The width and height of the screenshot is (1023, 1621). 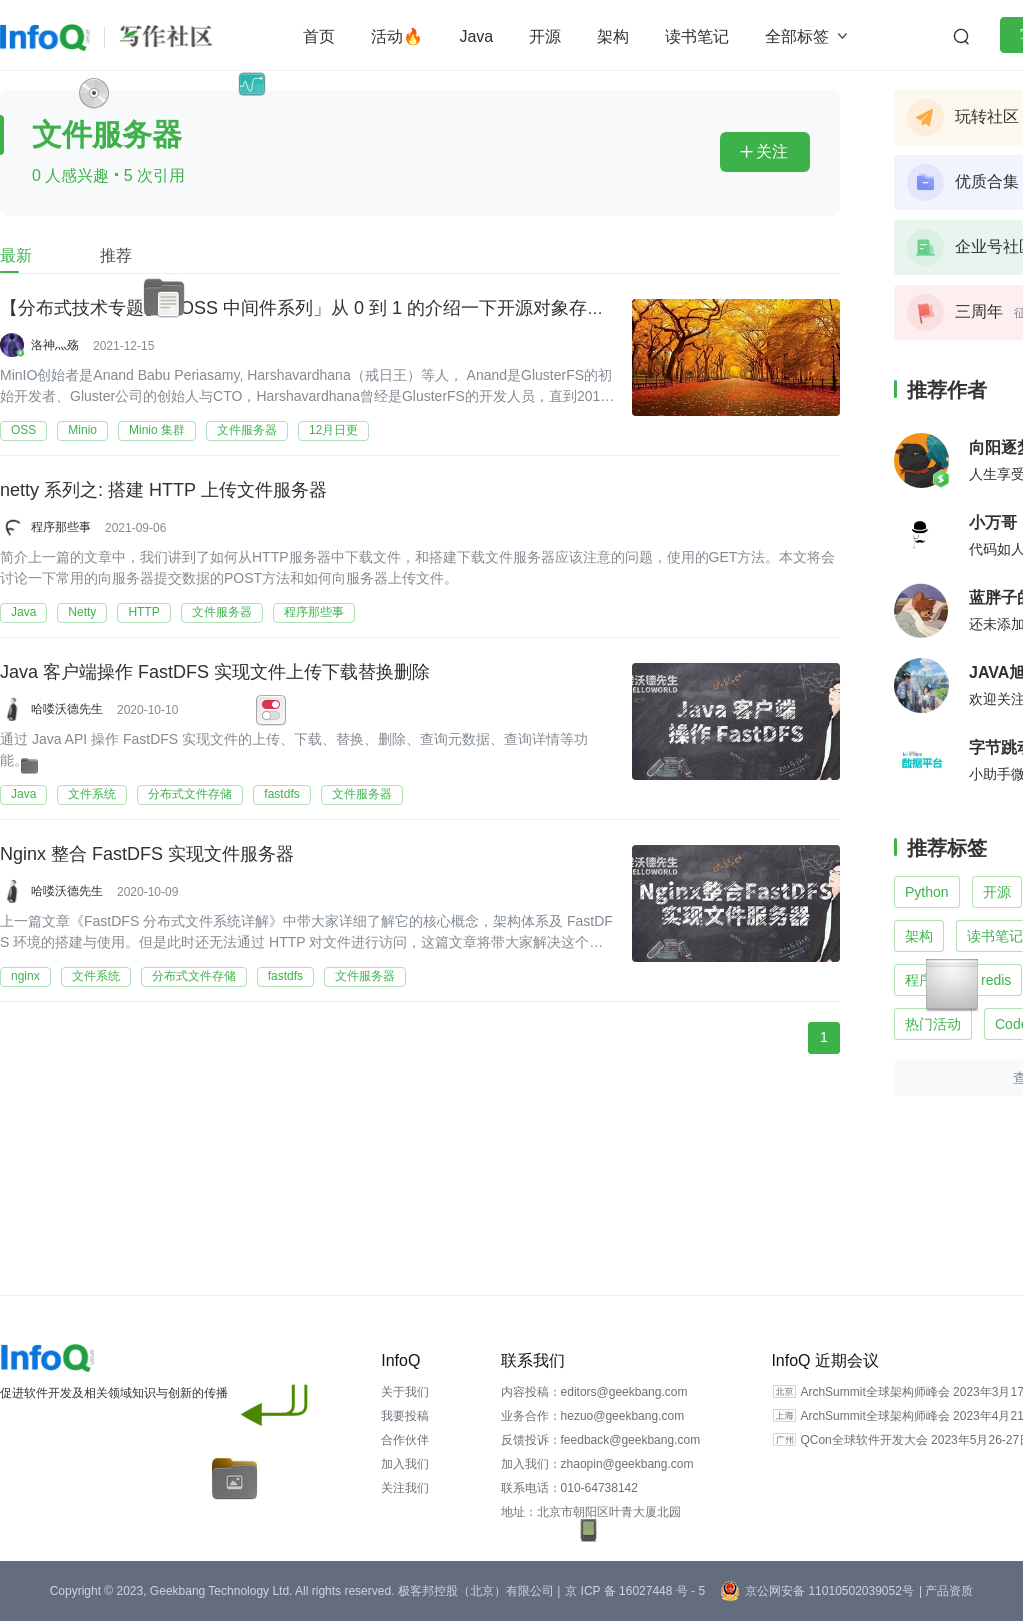 What do you see at coordinates (271, 710) in the screenshot?
I see `open gnome tweaks to customize system settings` at bounding box center [271, 710].